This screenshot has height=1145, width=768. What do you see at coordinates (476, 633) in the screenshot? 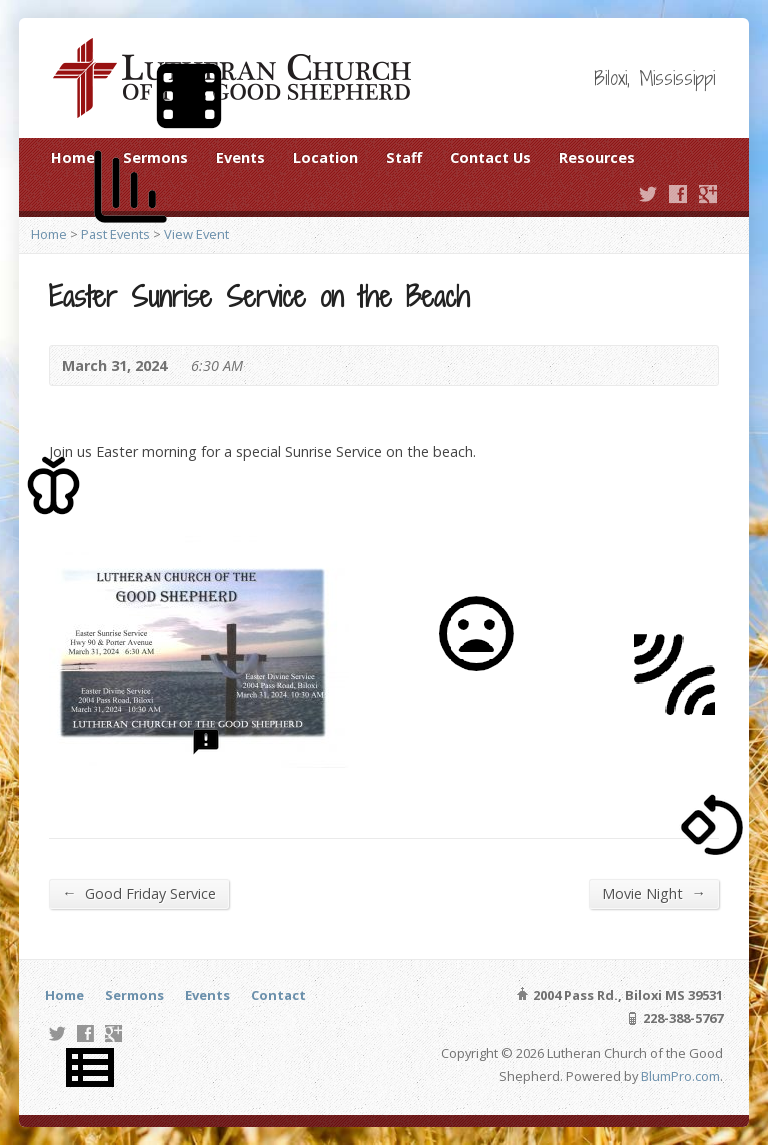
I see `indicate a negative mood or feeling` at bounding box center [476, 633].